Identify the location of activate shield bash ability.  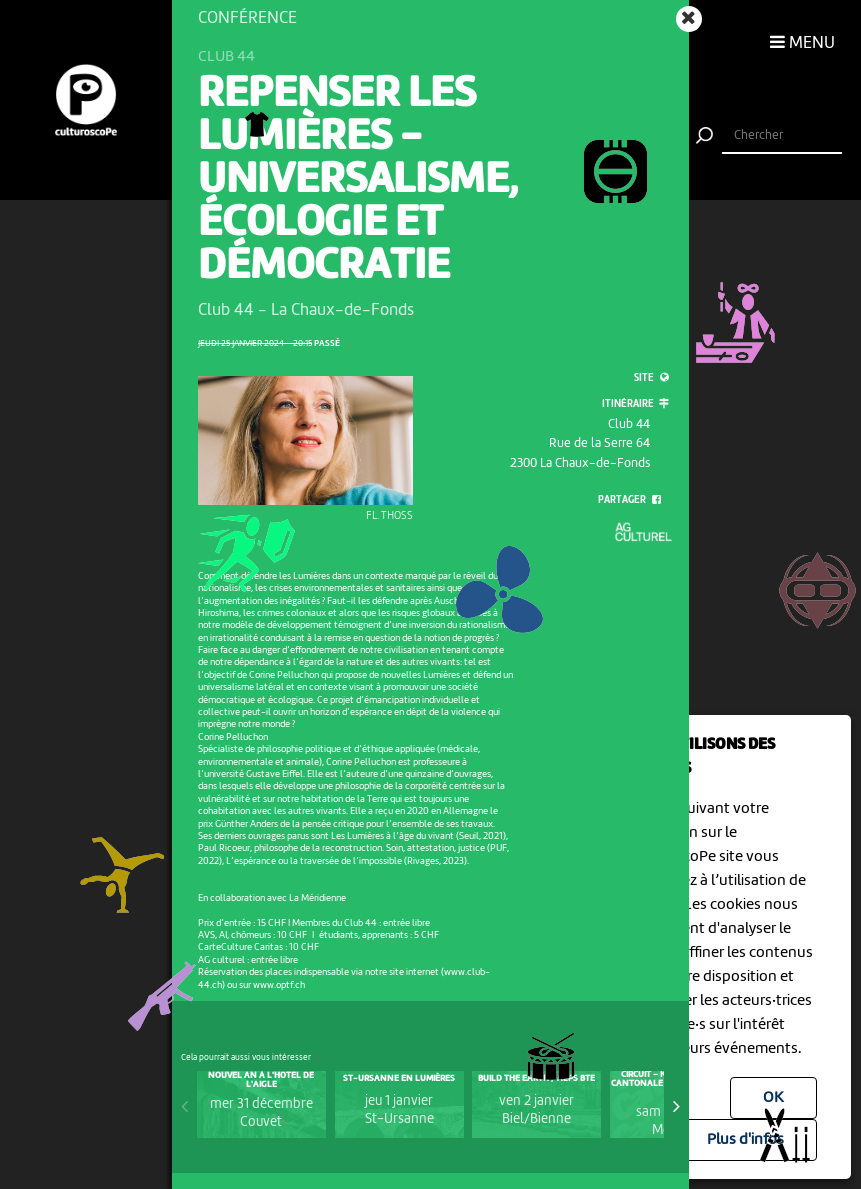
(246, 553).